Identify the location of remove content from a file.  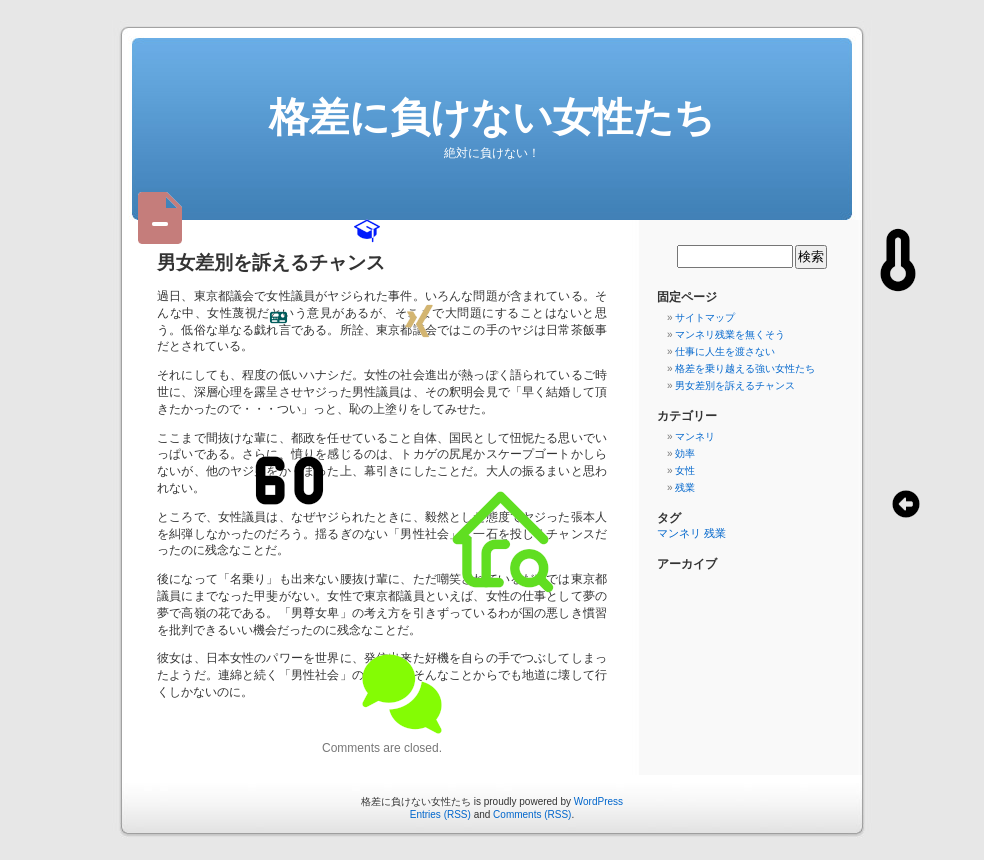
(160, 218).